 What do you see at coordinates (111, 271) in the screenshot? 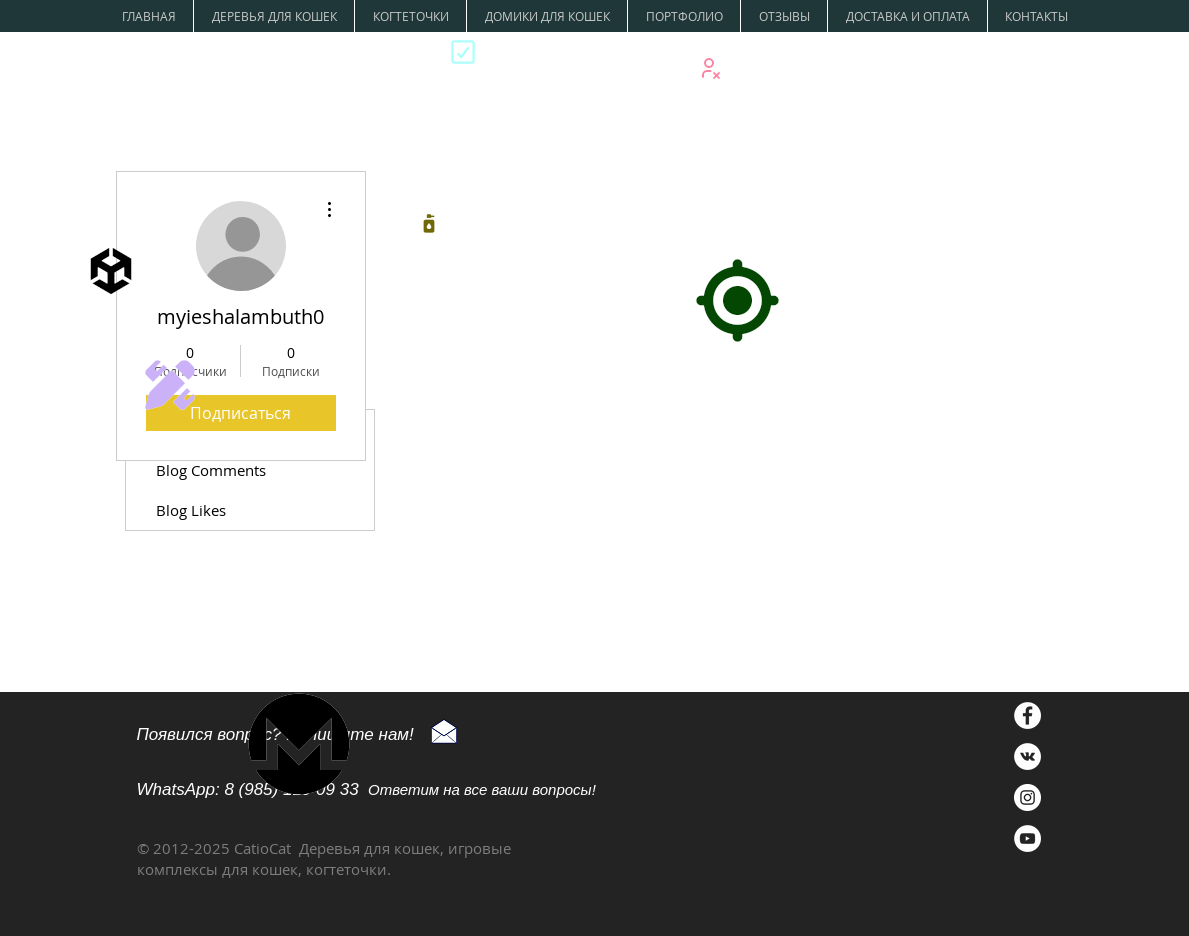
I see `Unity game engine logo` at bounding box center [111, 271].